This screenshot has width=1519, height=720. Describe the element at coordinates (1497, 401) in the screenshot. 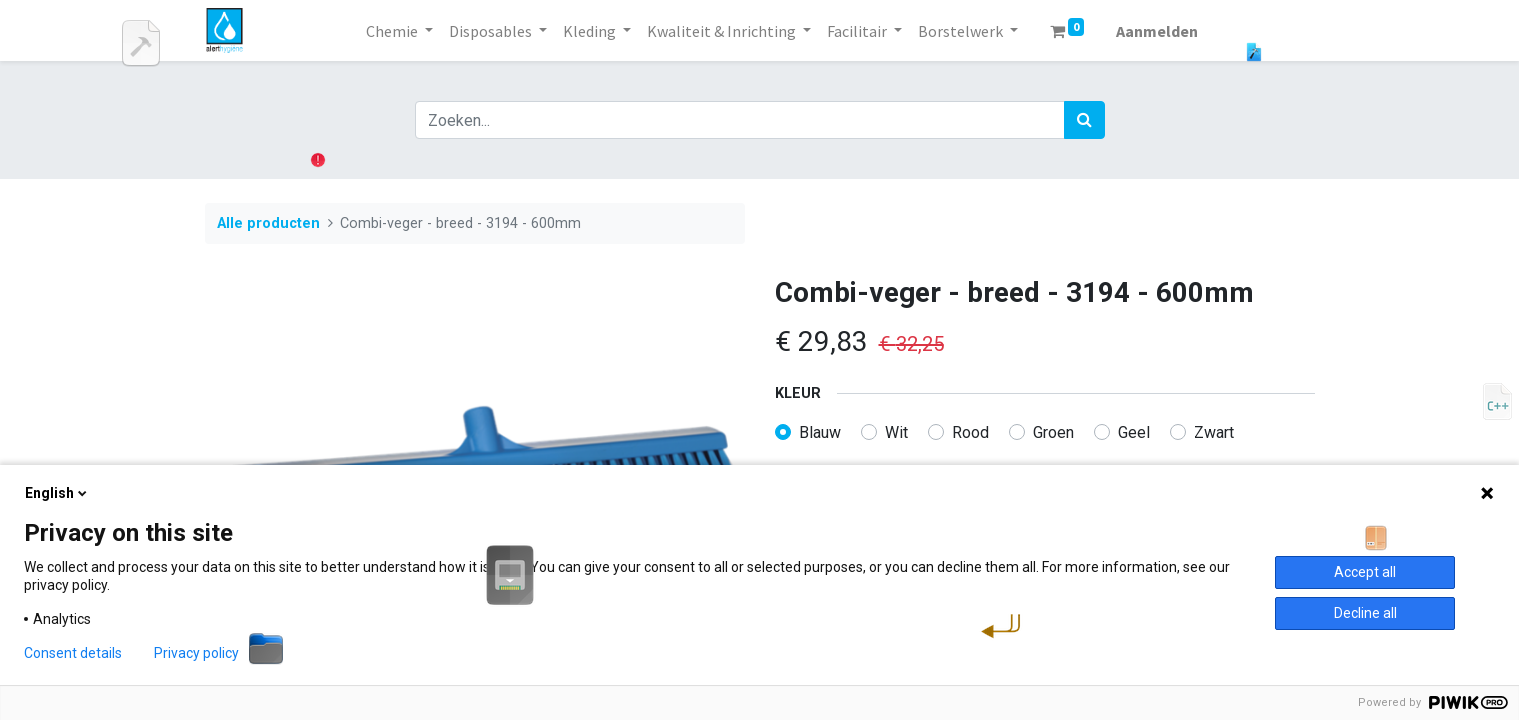

I see `a C++ source code file` at that location.